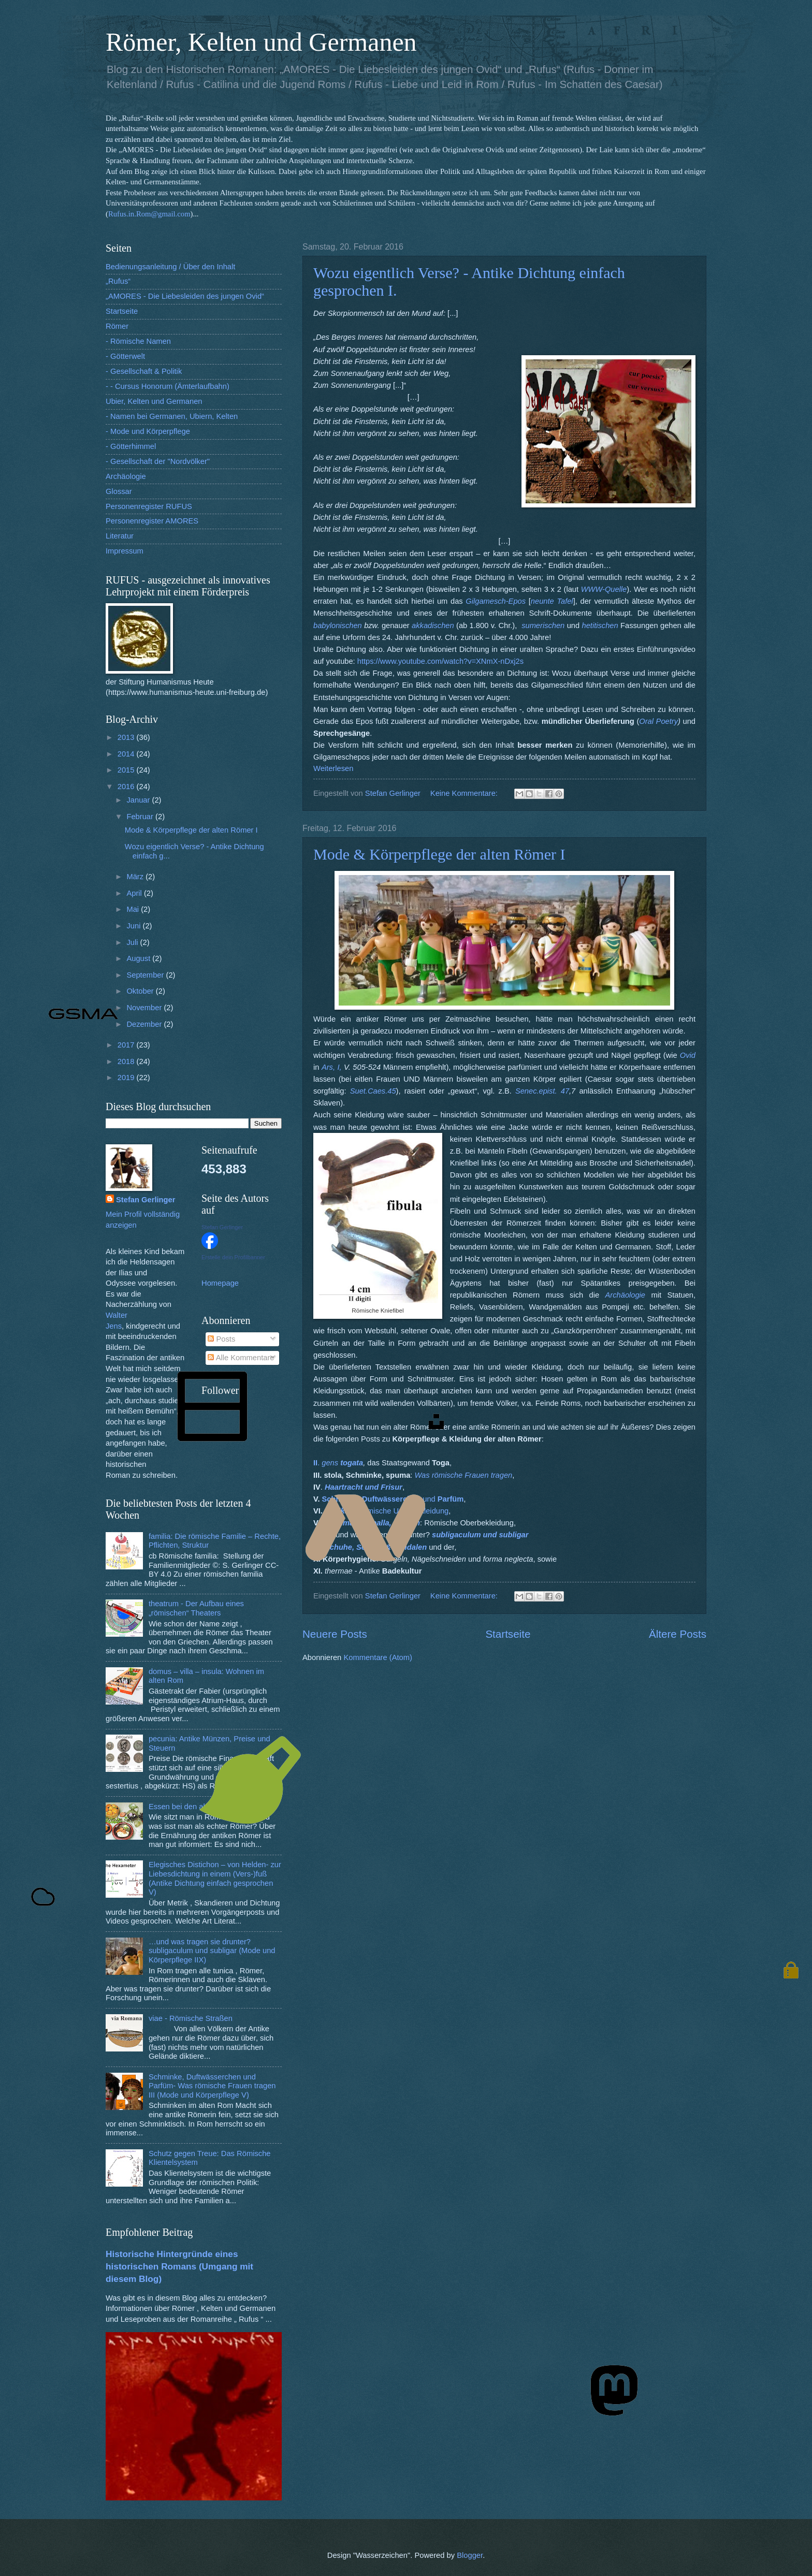 This screenshot has height=2576, width=812. I want to click on open unsplash to browse stock photos, so click(436, 1421).